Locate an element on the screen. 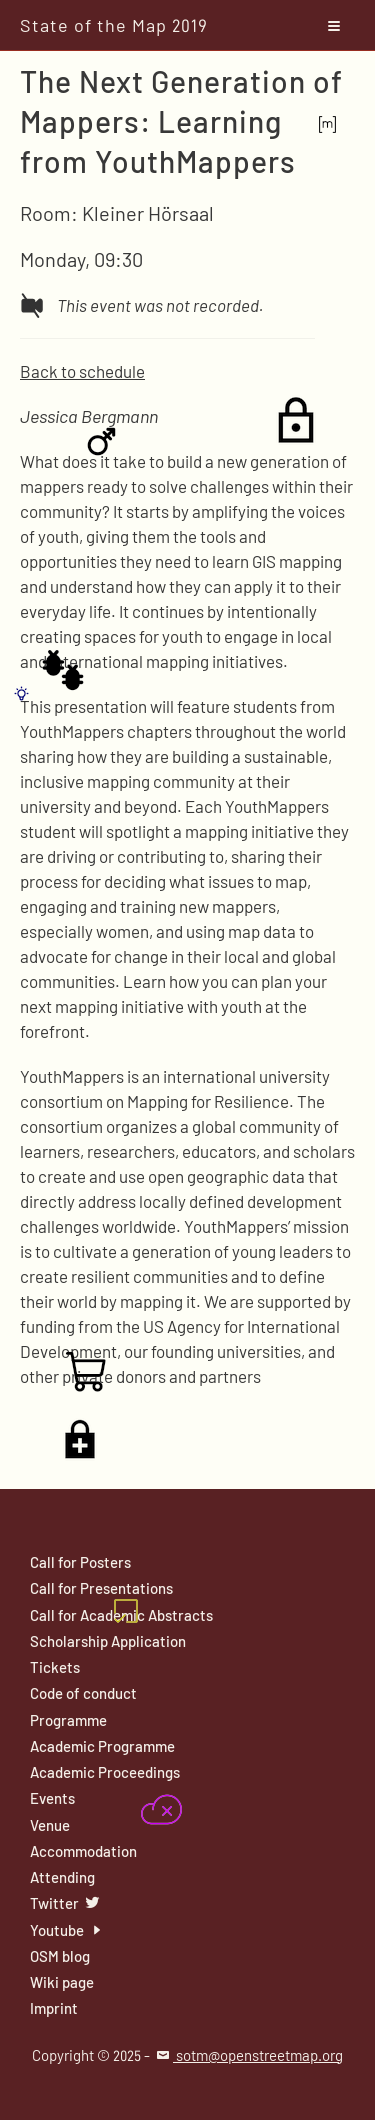  indicates transgender or non-binary gender identity option is located at coordinates (102, 441).